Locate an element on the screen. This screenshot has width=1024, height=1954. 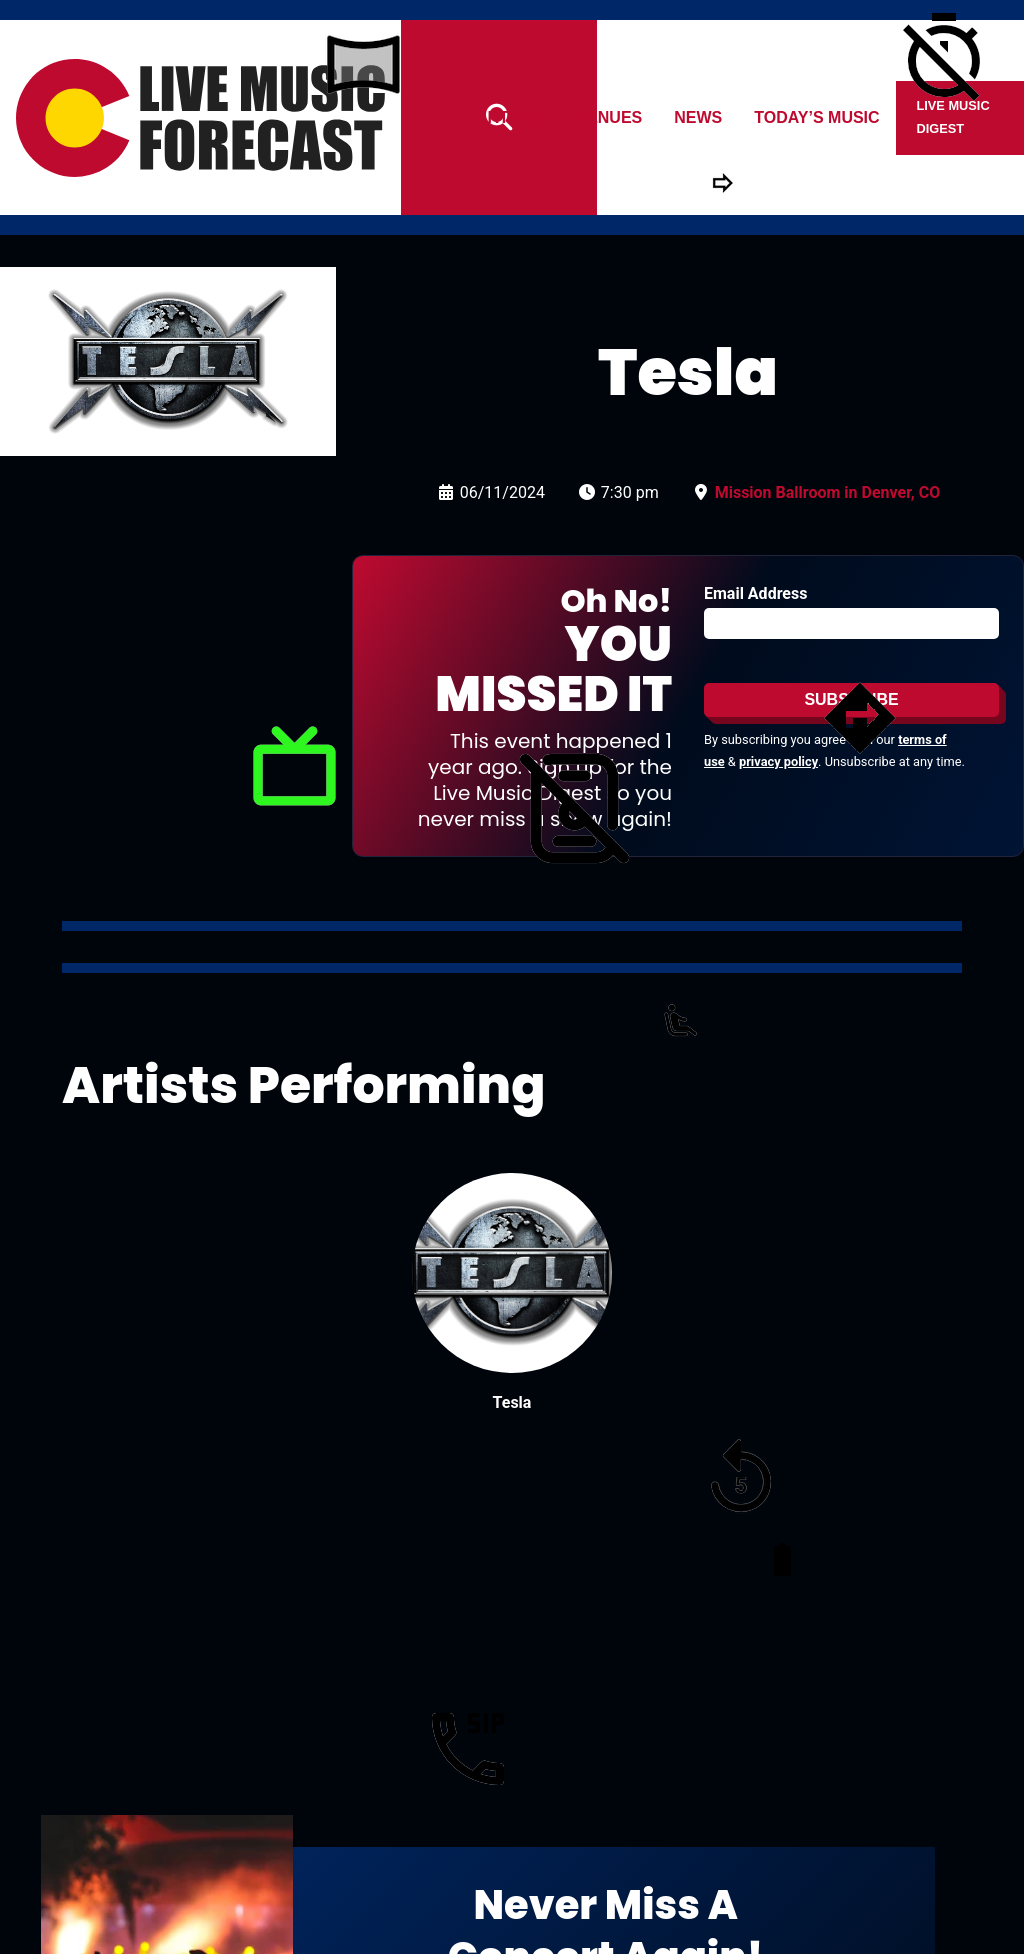
rewind video by 5 seconds is located at coordinates (741, 1478).